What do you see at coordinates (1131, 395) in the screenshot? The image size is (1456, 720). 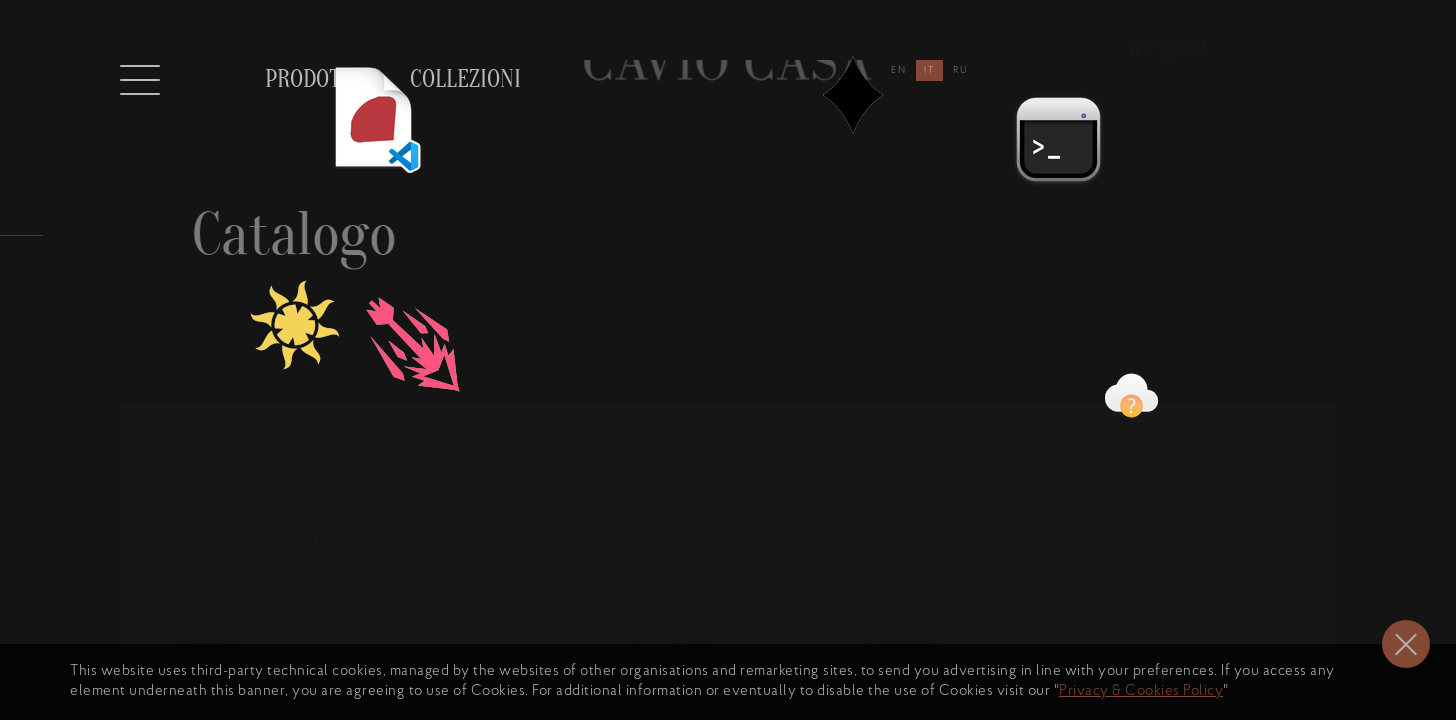 I see `weather data currently unavailable` at bounding box center [1131, 395].